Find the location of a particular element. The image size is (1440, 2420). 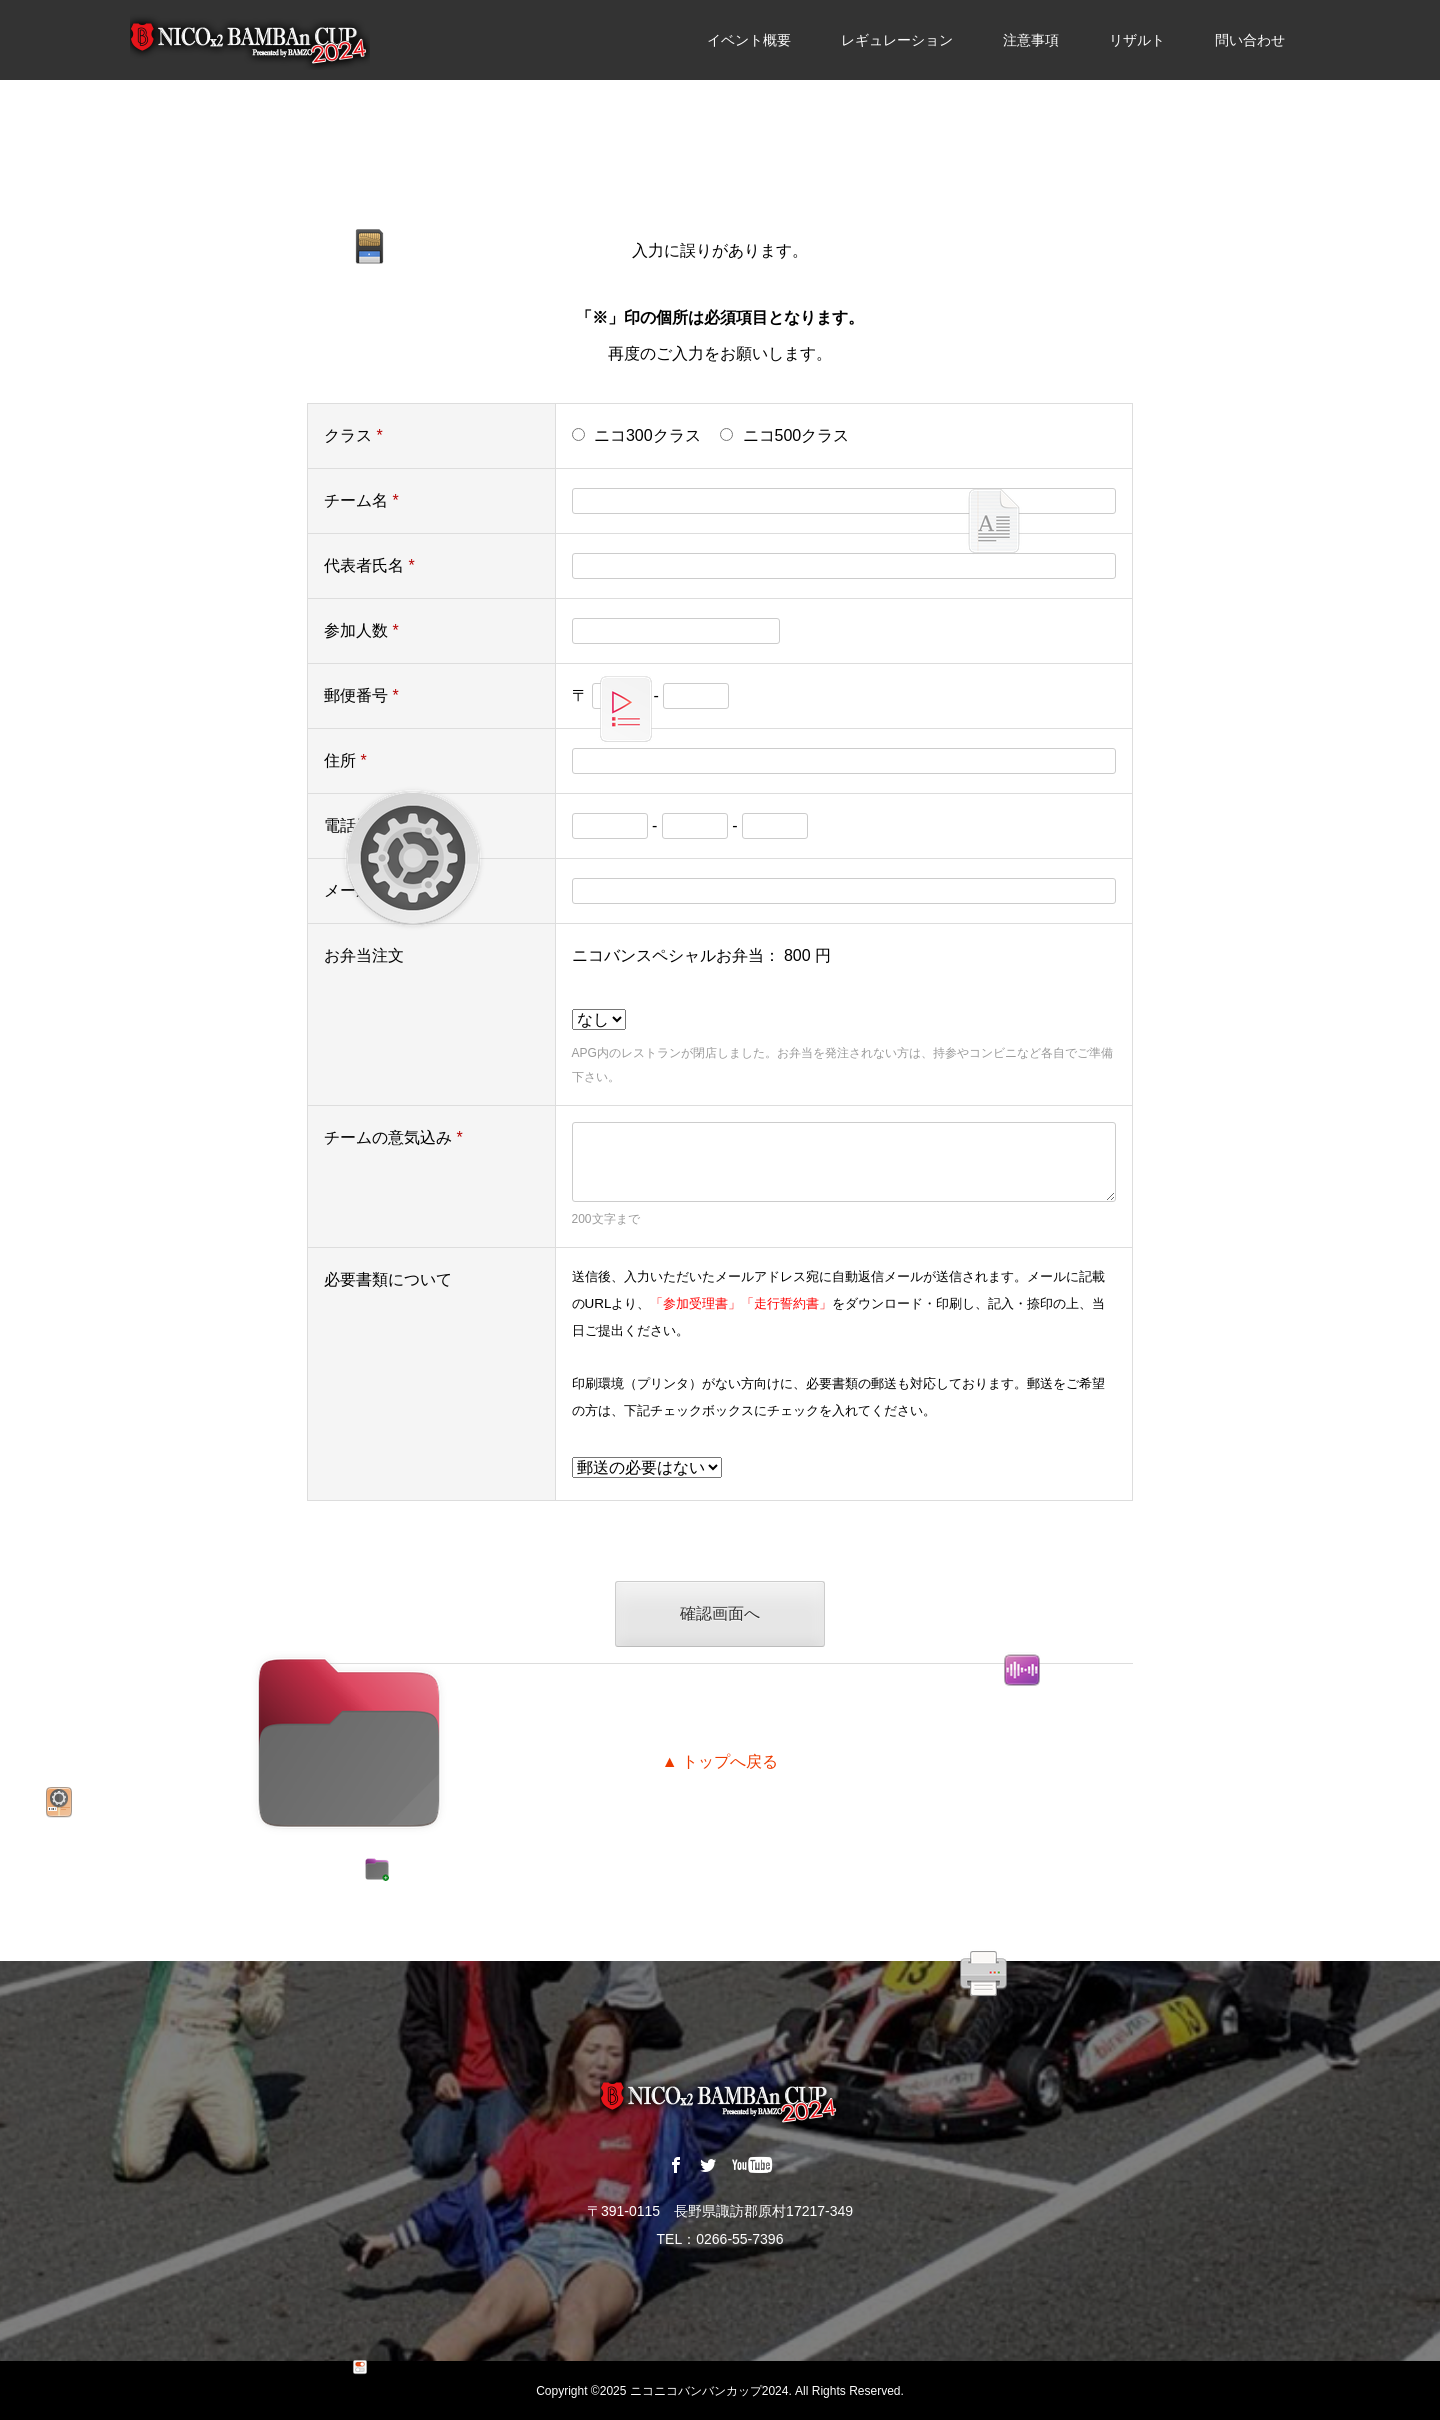

audio playlist file (.scpls format) is located at coordinates (626, 709).